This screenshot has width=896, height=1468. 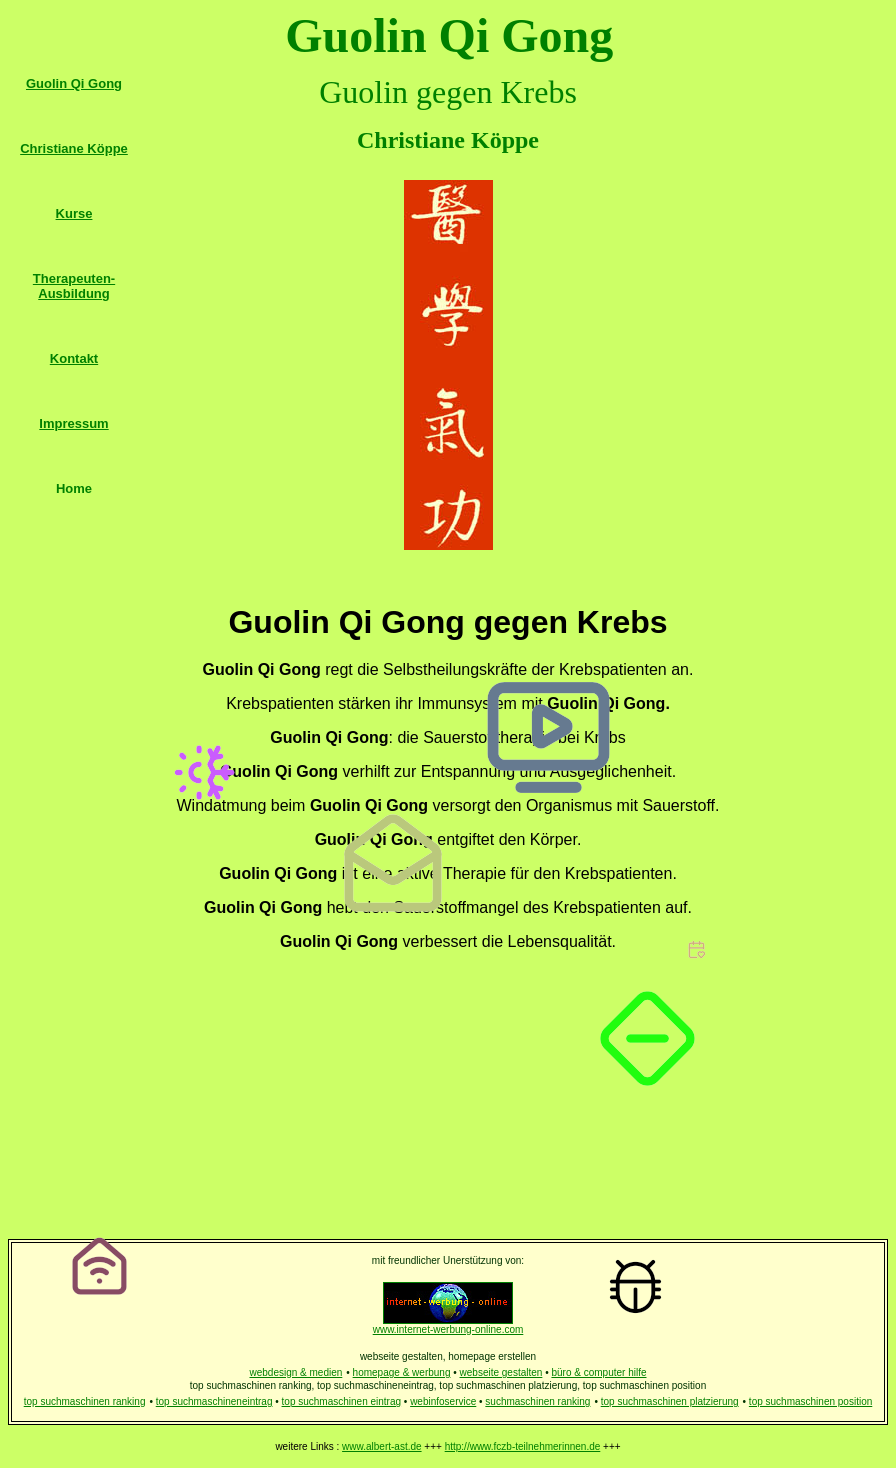 What do you see at coordinates (635, 1285) in the screenshot?
I see `report a bug or issue` at bounding box center [635, 1285].